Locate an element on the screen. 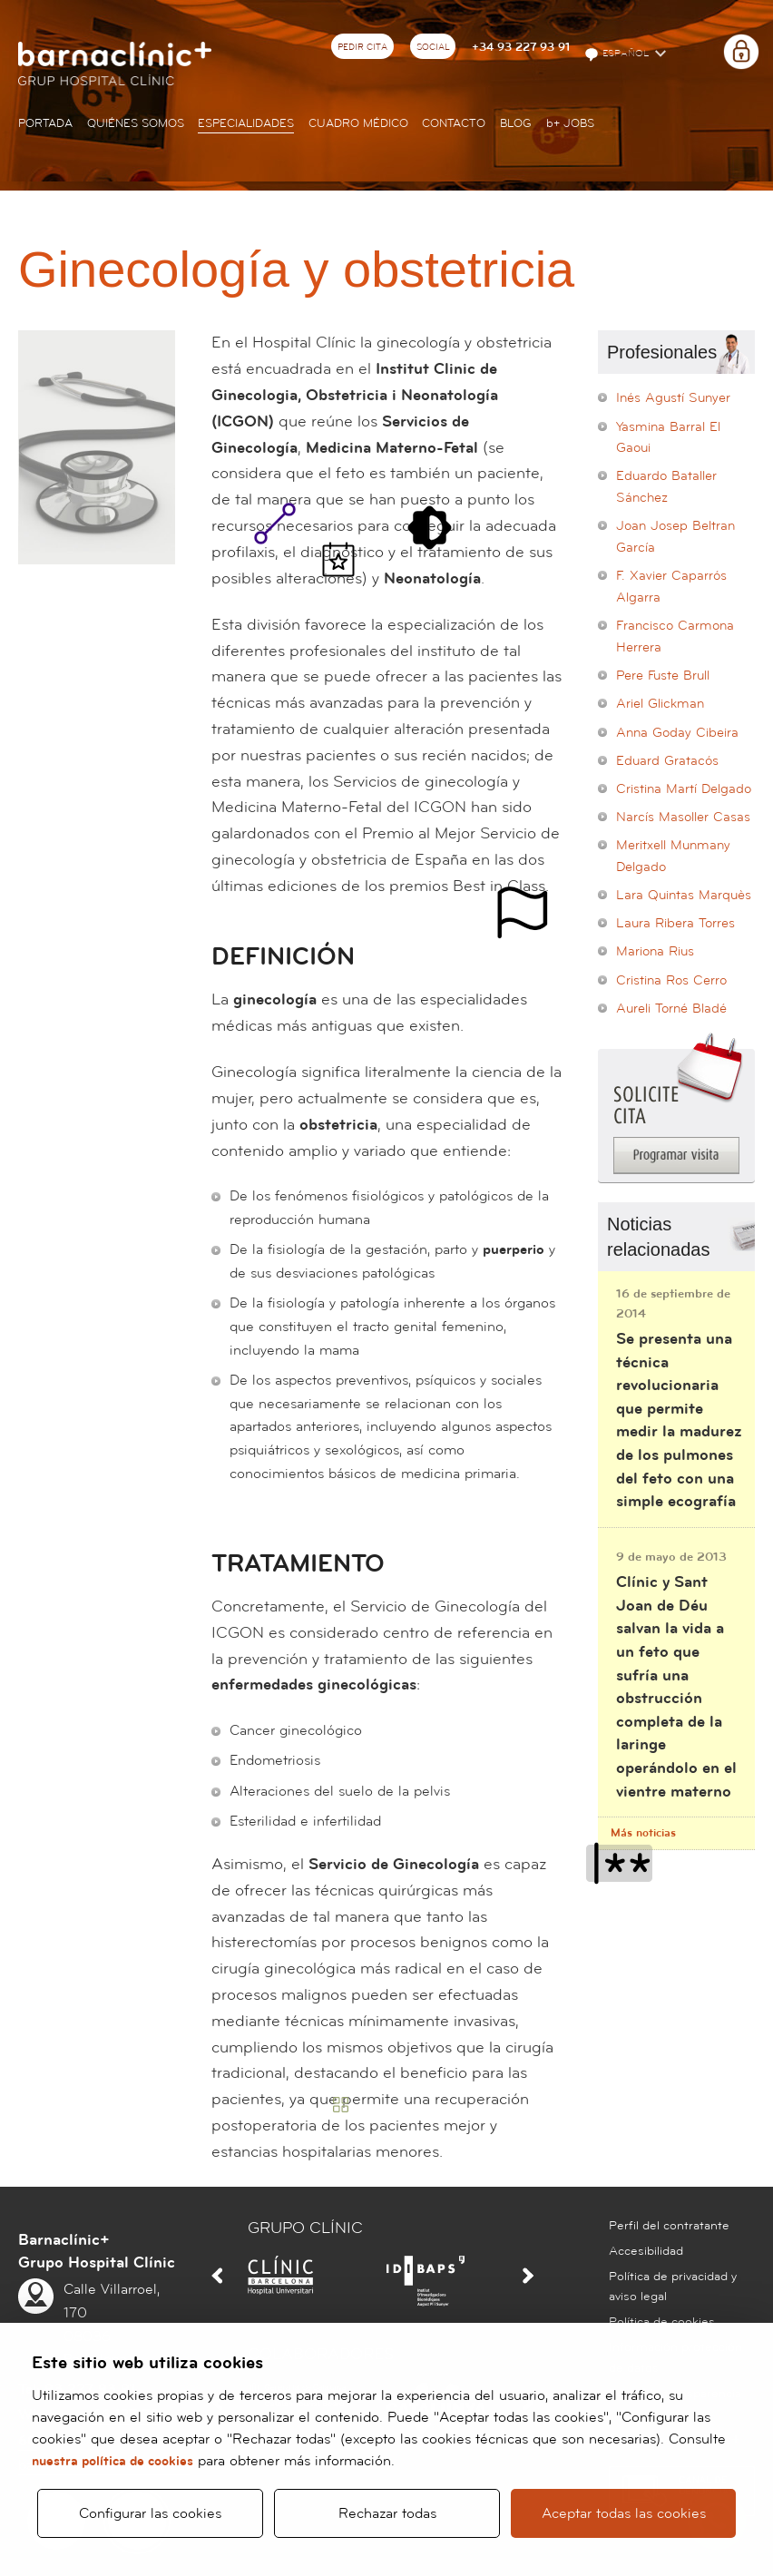 The height and width of the screenshot is (2576, 773). flag or report content is located at coordinates (520, 911).